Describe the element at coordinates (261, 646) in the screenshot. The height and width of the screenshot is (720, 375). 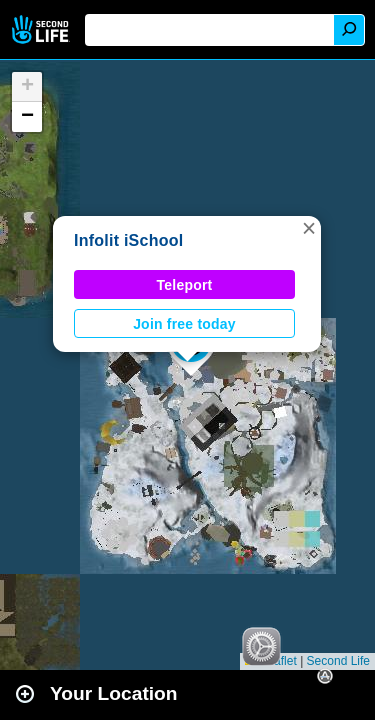
I see `open system preferences` at that location.